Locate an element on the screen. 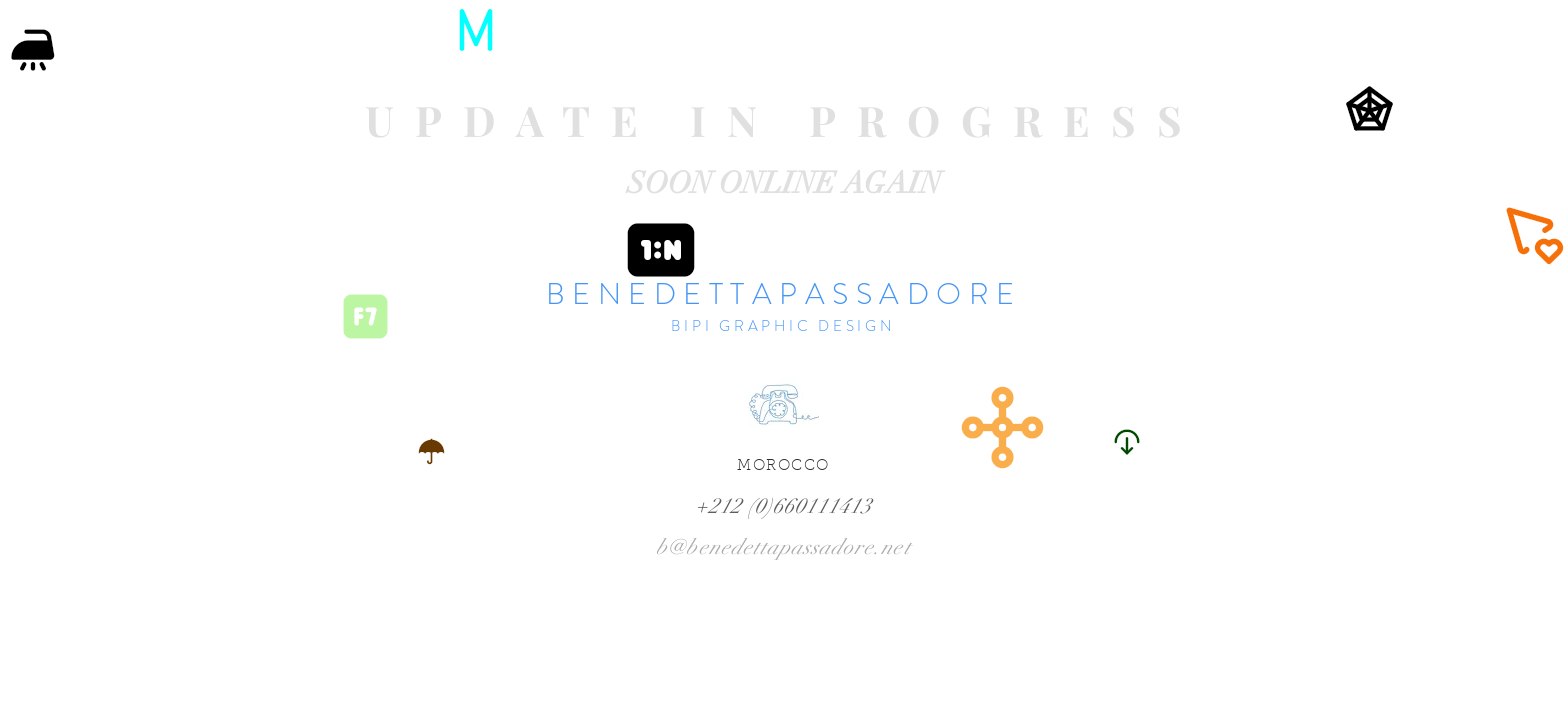  download or save content from the cloud is located at coordinates (1127, 442).